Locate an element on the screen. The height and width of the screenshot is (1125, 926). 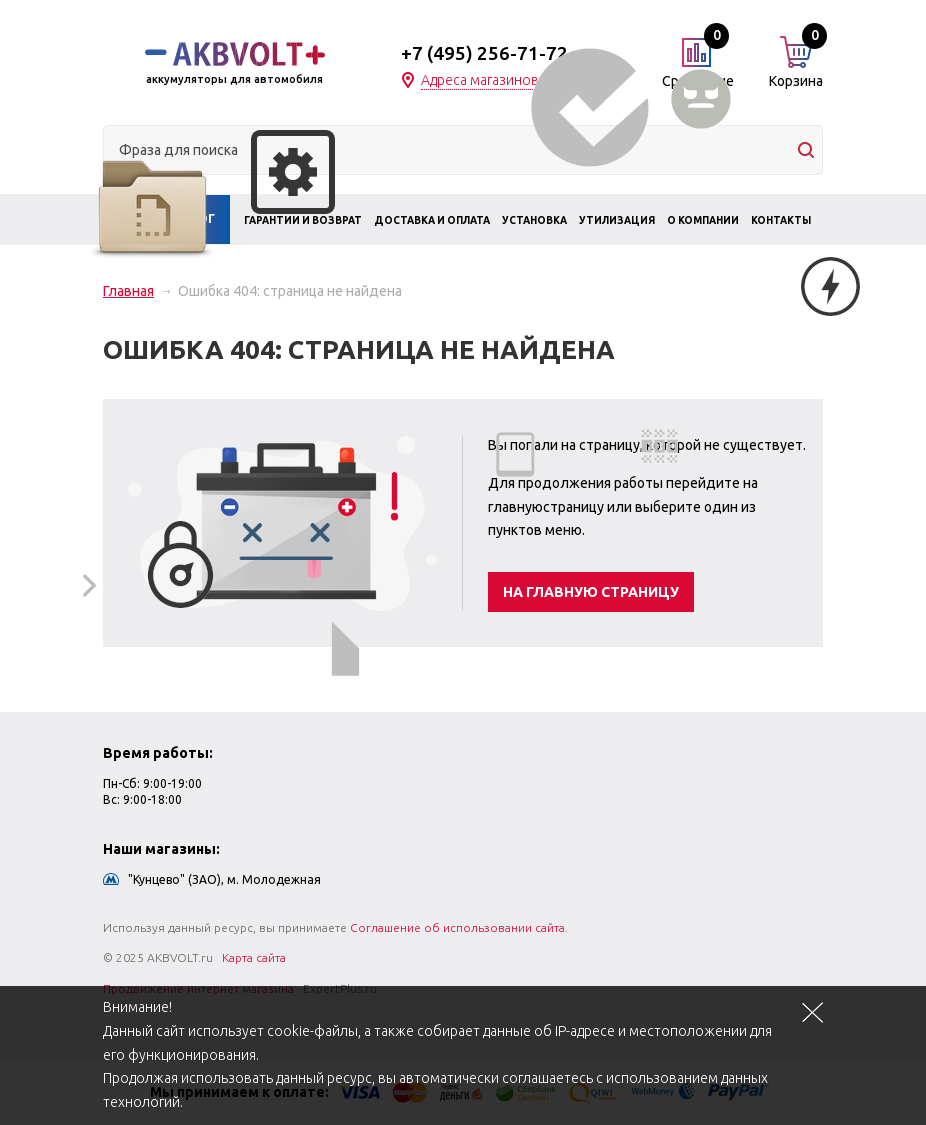
start text selection from the right side is located at coordinates (345, 648).